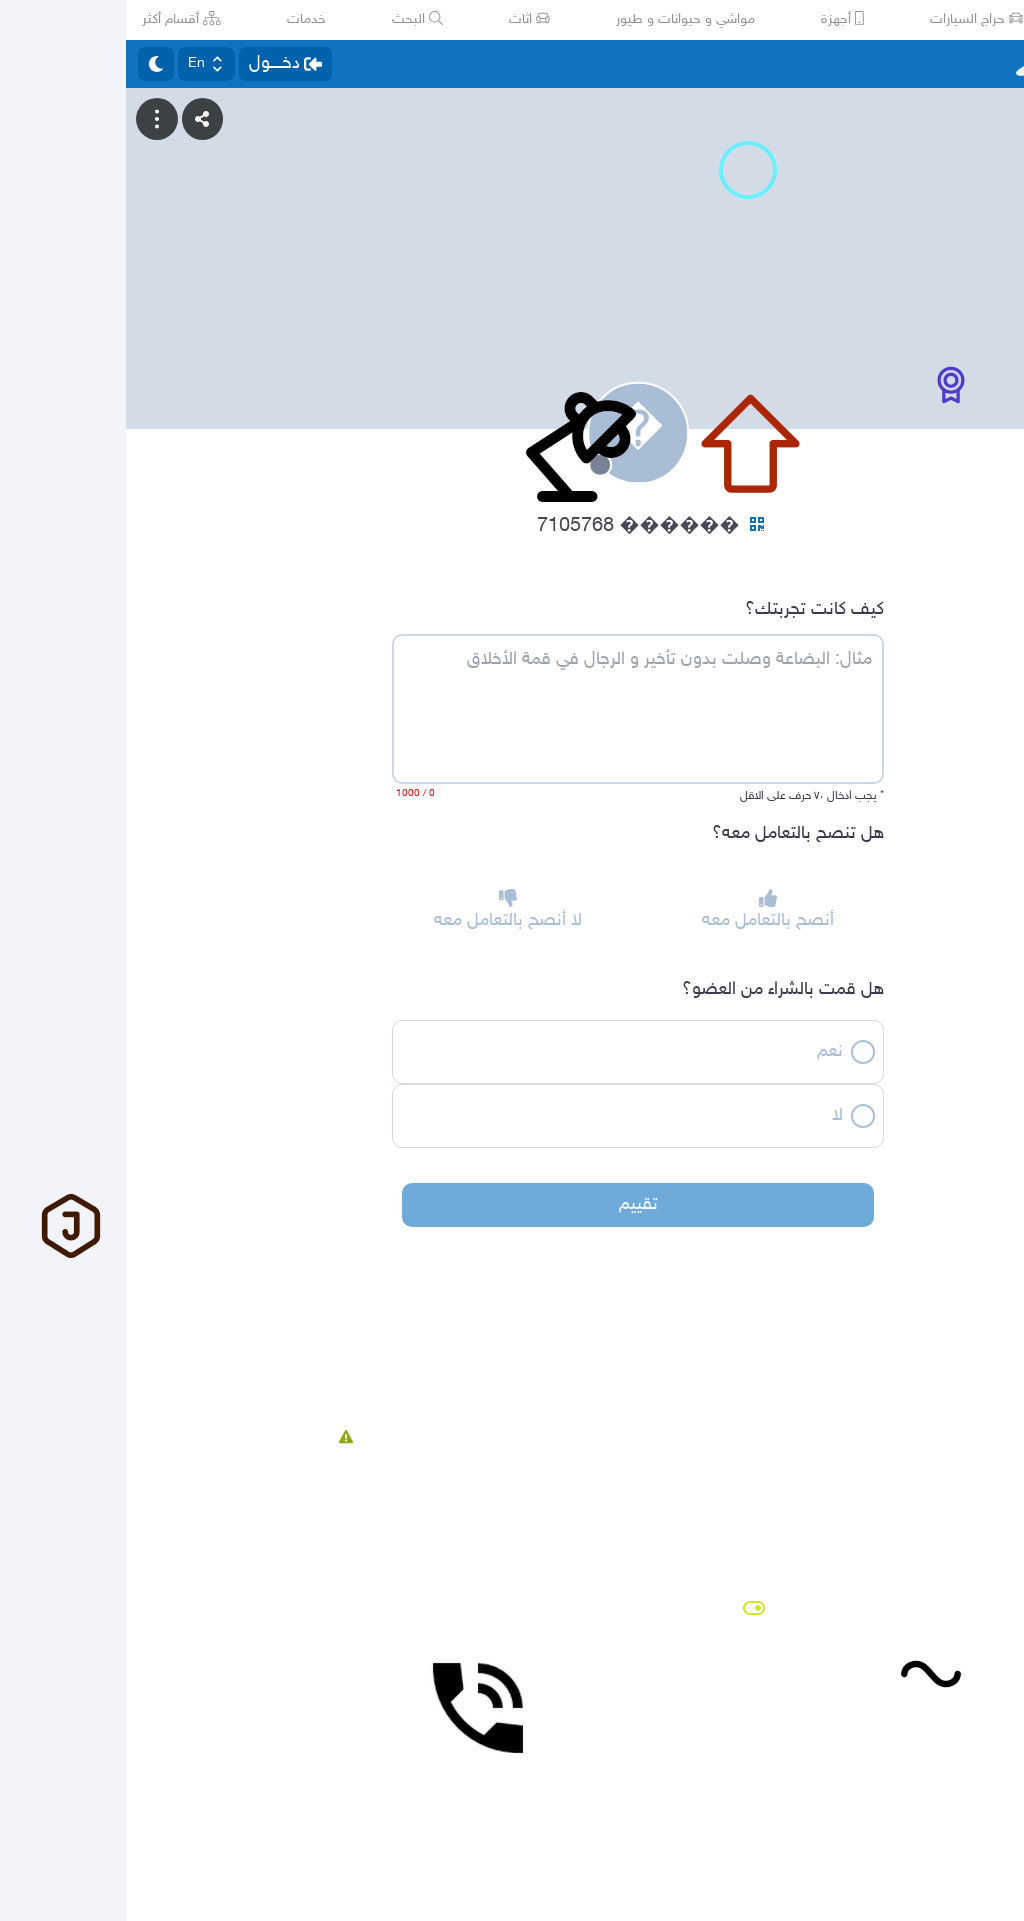 The image size is (1024, 1921). Describe the element at coordinates (754, 1608) in the screenshot. I see `toggle switch in the on position` at that location.